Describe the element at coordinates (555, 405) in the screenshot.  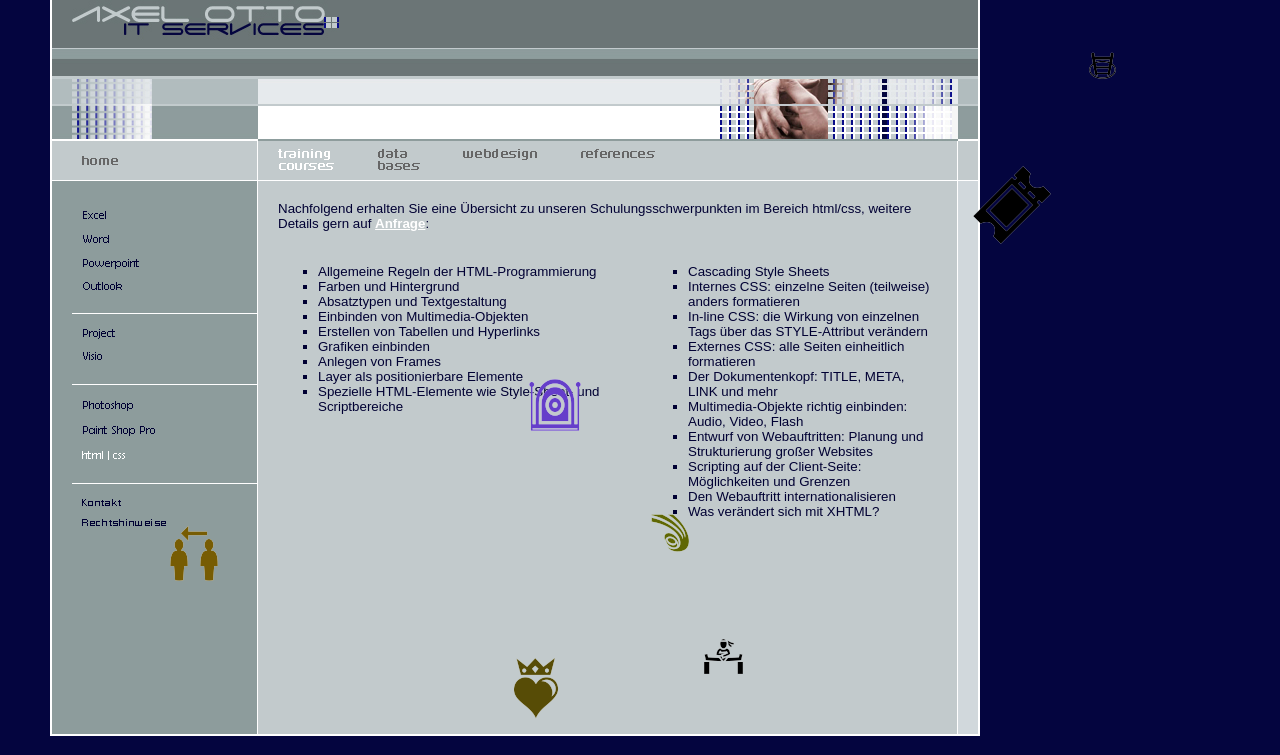
I see `access music or audio player` at that location.